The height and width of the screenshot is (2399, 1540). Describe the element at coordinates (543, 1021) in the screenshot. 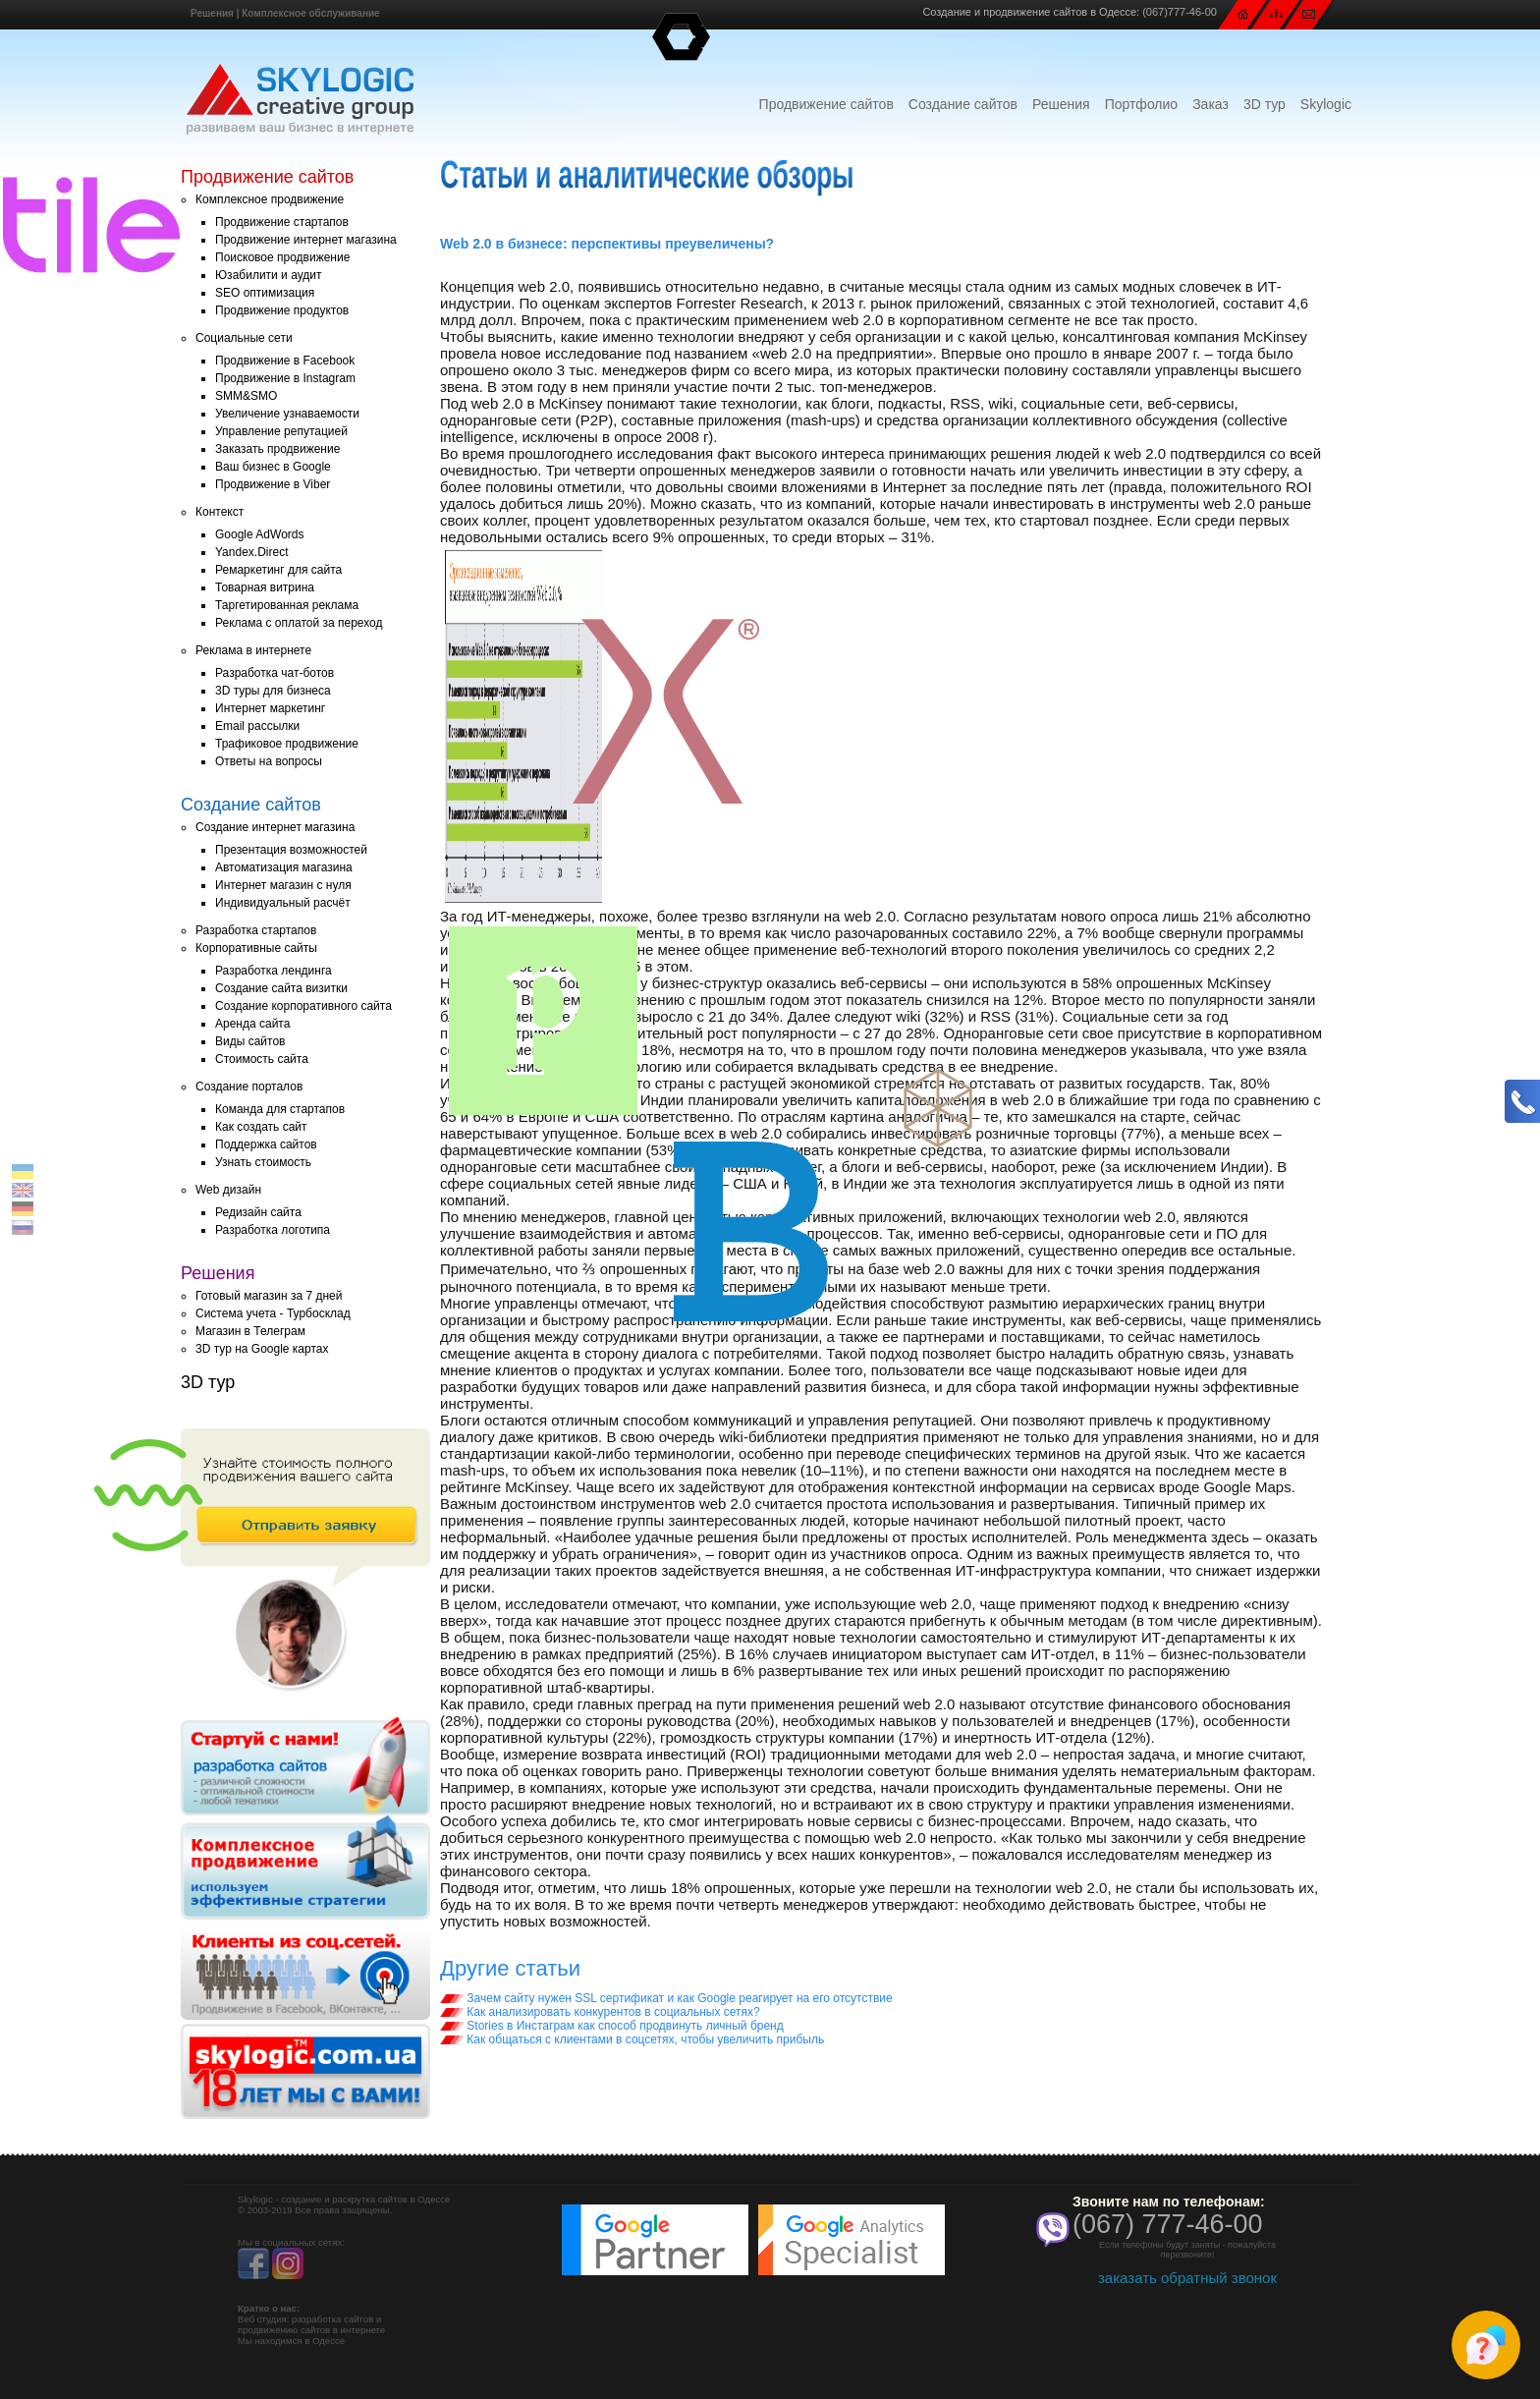

I see `link to Publons researcher profile` at that location.